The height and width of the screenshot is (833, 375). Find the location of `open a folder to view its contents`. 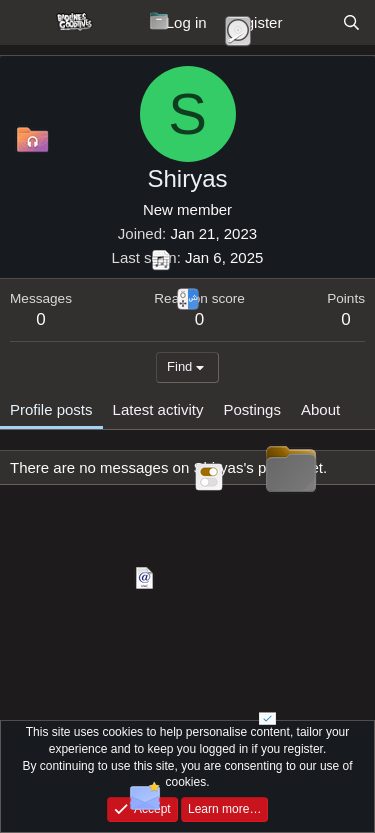

open a folder to view its contents is located at coordinates (291, 469).